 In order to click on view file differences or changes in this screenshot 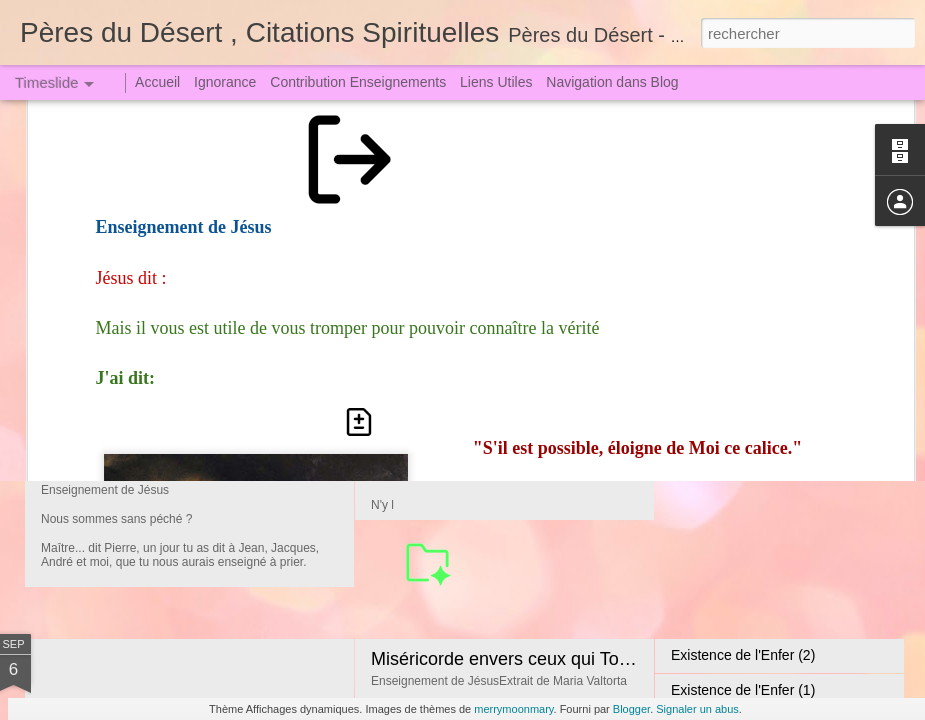, I will do `click(359, 422)`.